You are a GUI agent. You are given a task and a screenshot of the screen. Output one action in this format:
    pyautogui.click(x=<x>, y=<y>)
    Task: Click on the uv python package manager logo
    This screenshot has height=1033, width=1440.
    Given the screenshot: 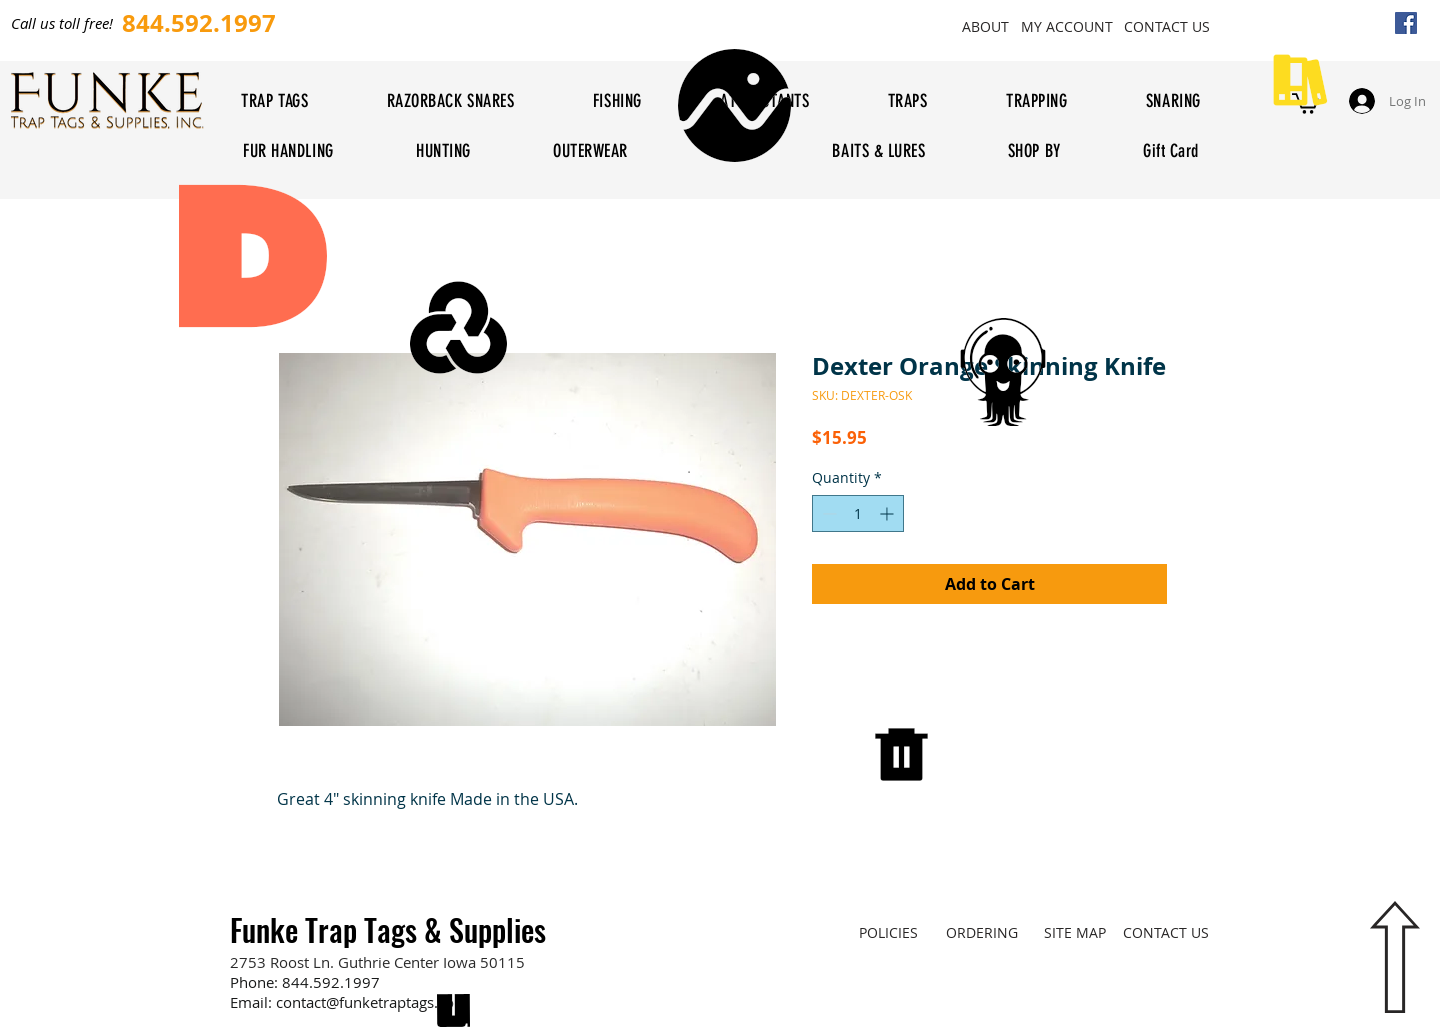 What is the action you would take?
    pyautogui.click(x=453, y=1010)
    